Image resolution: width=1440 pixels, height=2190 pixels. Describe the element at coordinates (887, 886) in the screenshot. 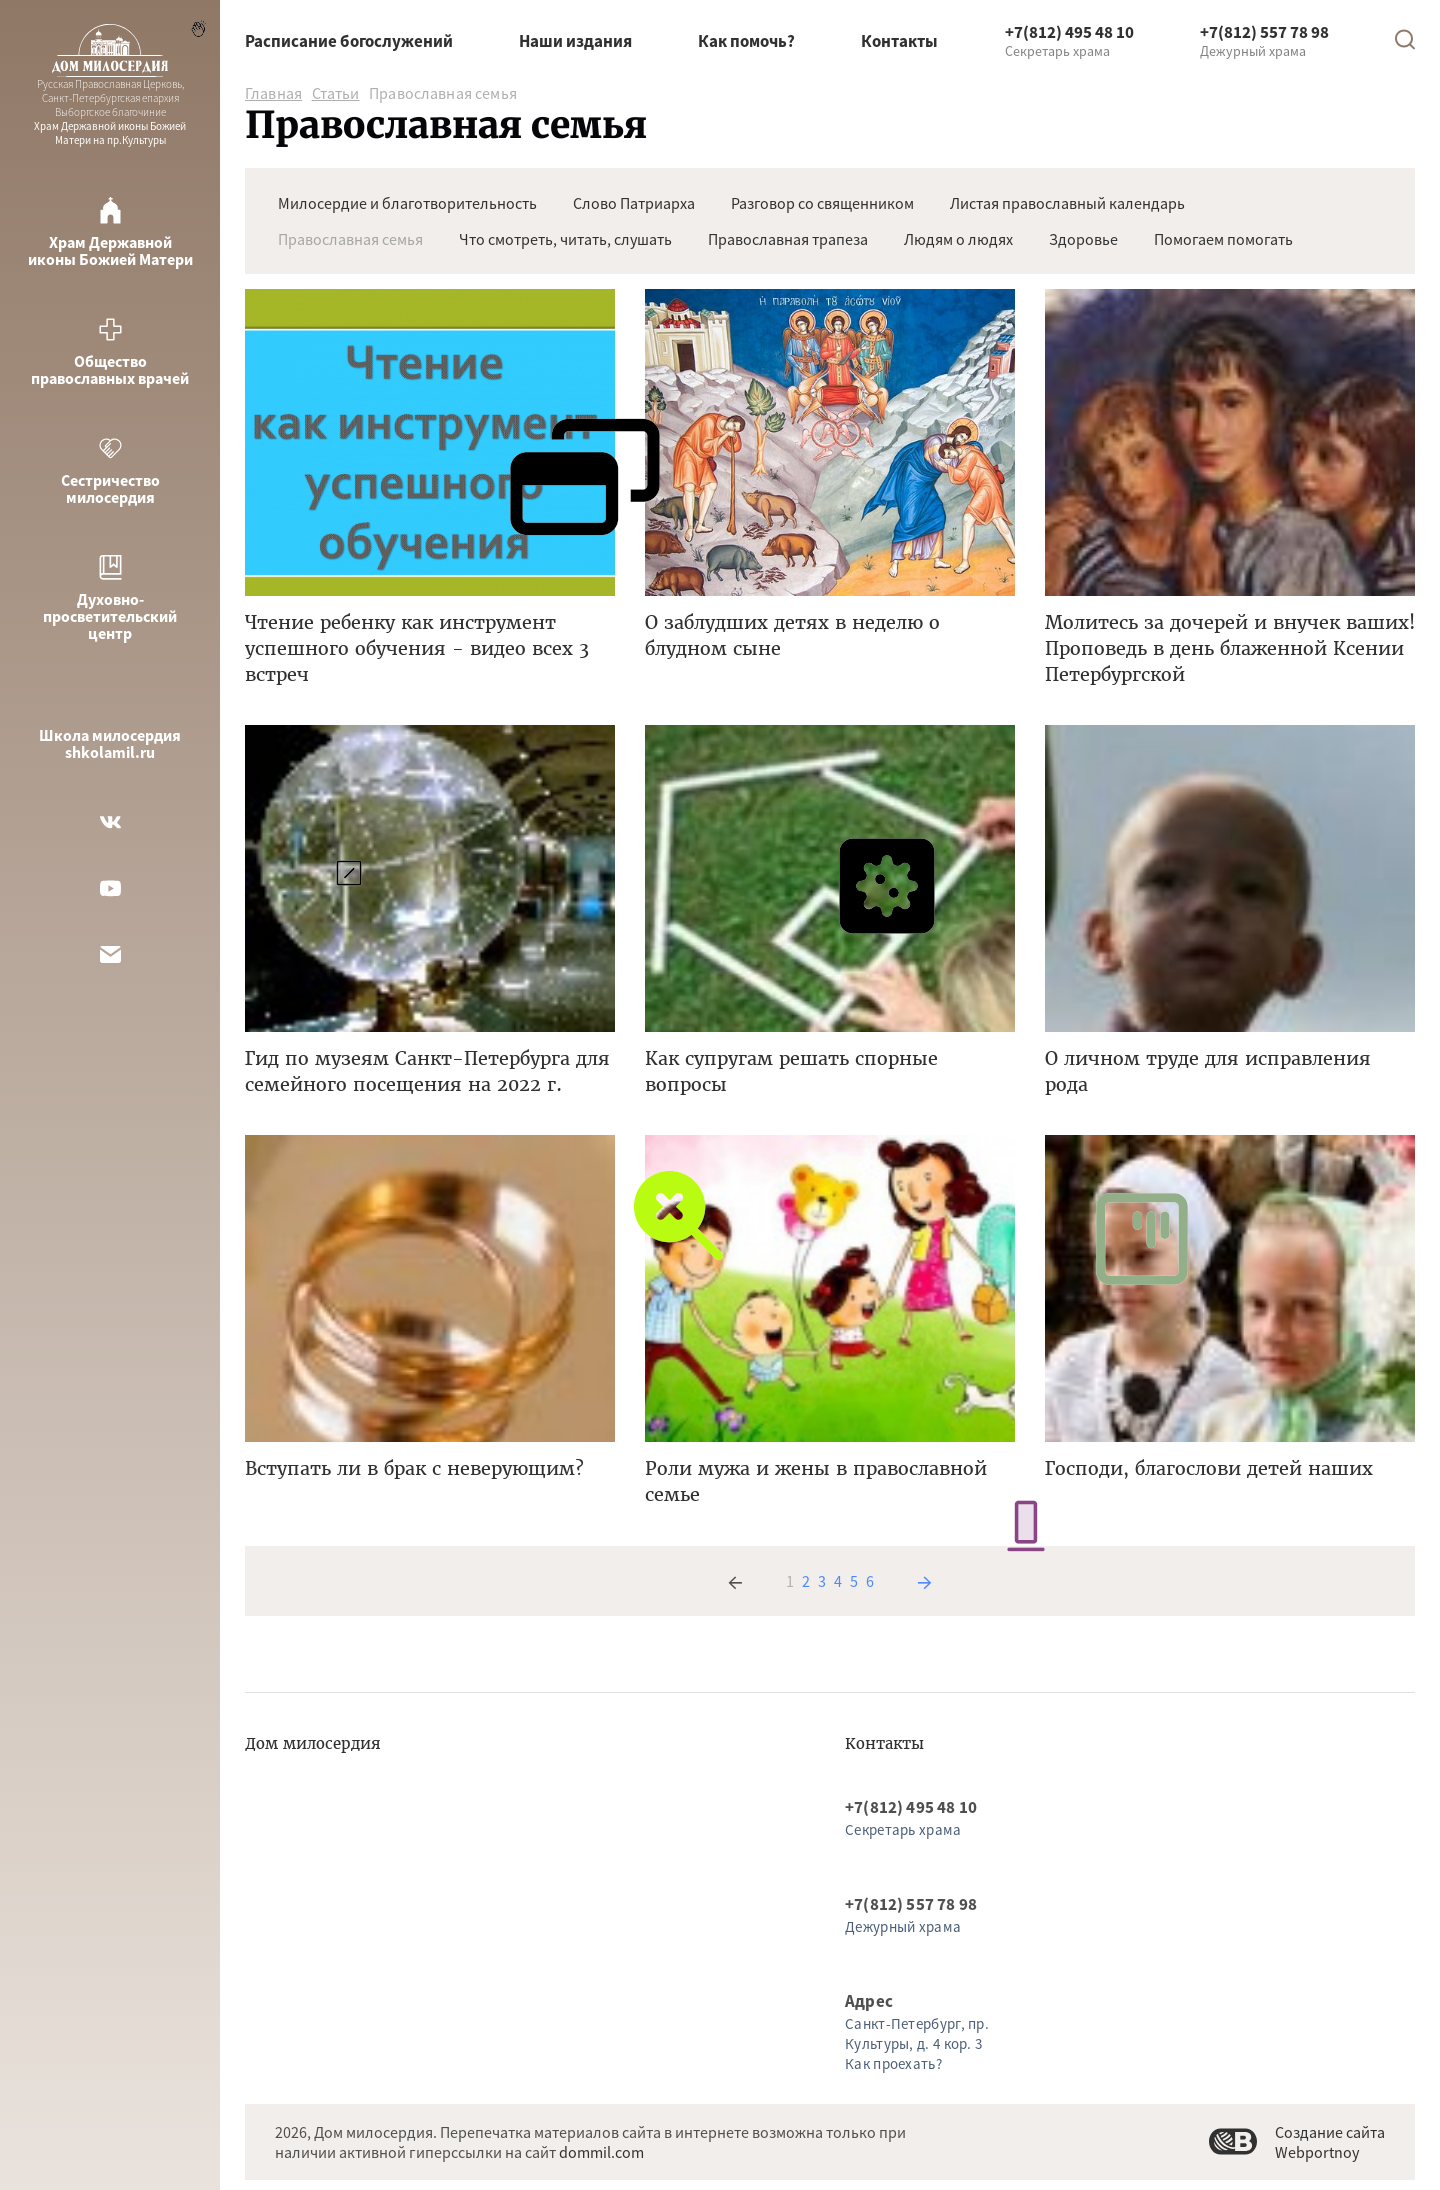

I see `indicates virus or malware detected` at that location.